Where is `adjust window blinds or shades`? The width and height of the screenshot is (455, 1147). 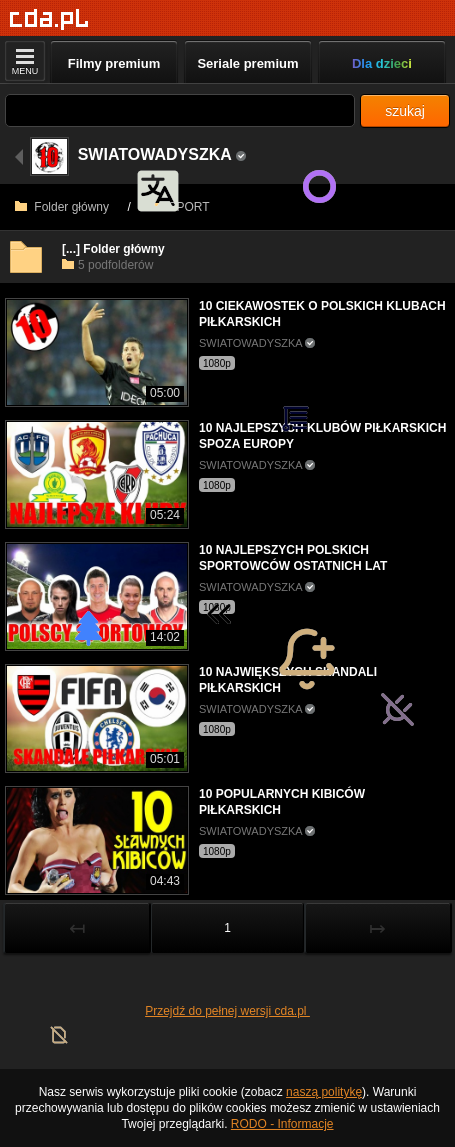
adjust window blinds or shades is located at coordinates (296, 419).